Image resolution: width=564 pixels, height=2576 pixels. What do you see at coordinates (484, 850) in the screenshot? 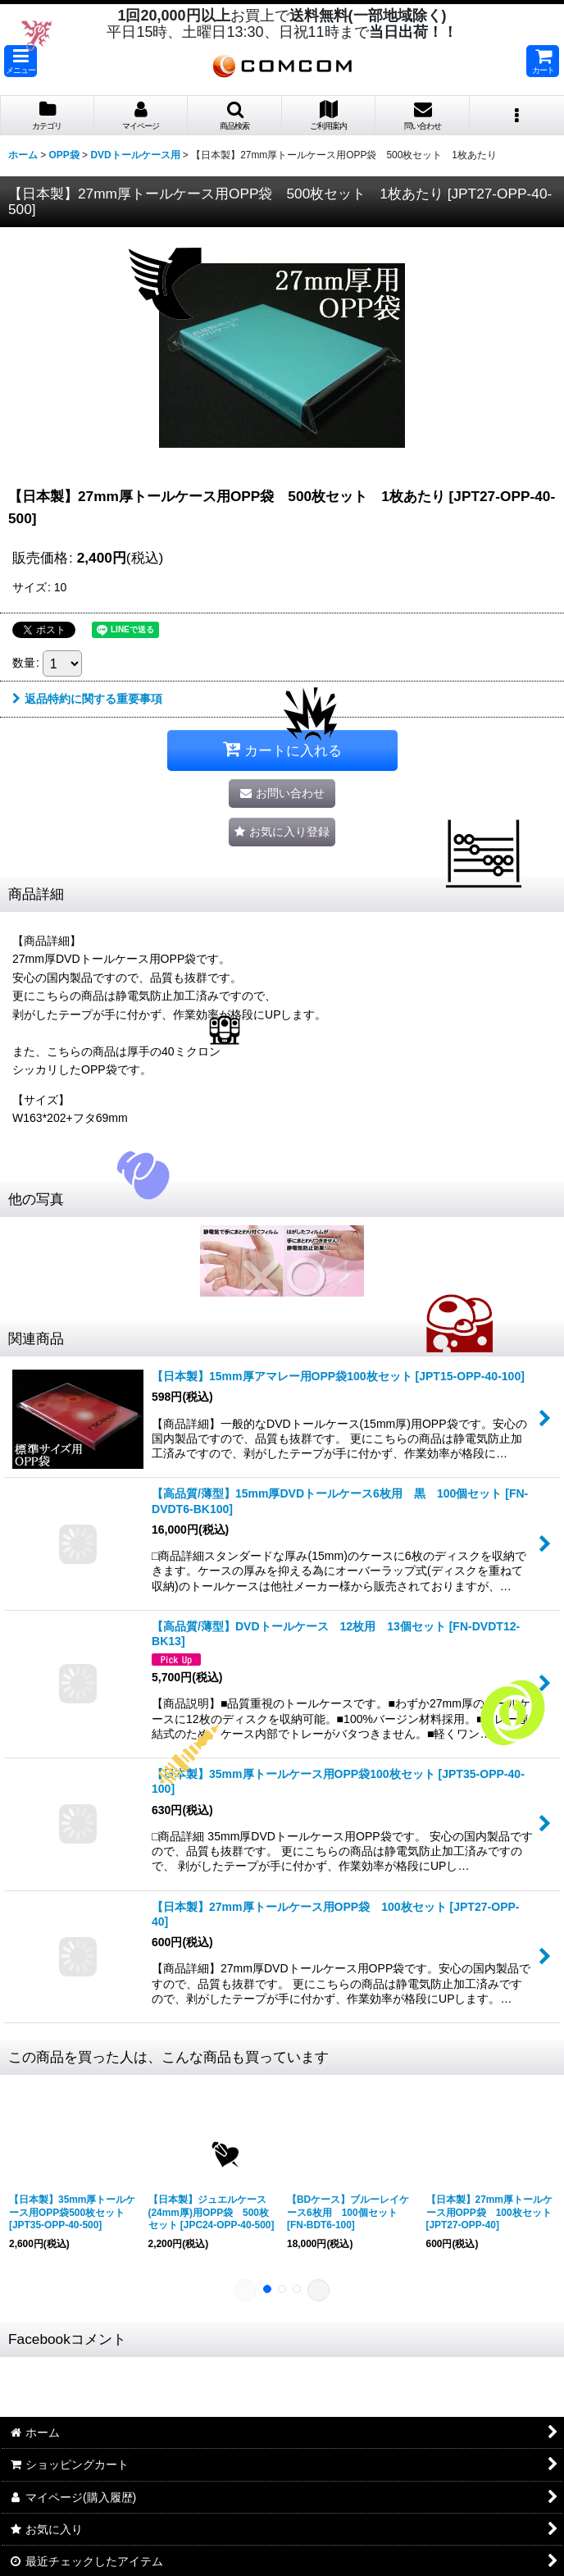
I see `open calculator or counting tool` at bounding box center [484, 850].